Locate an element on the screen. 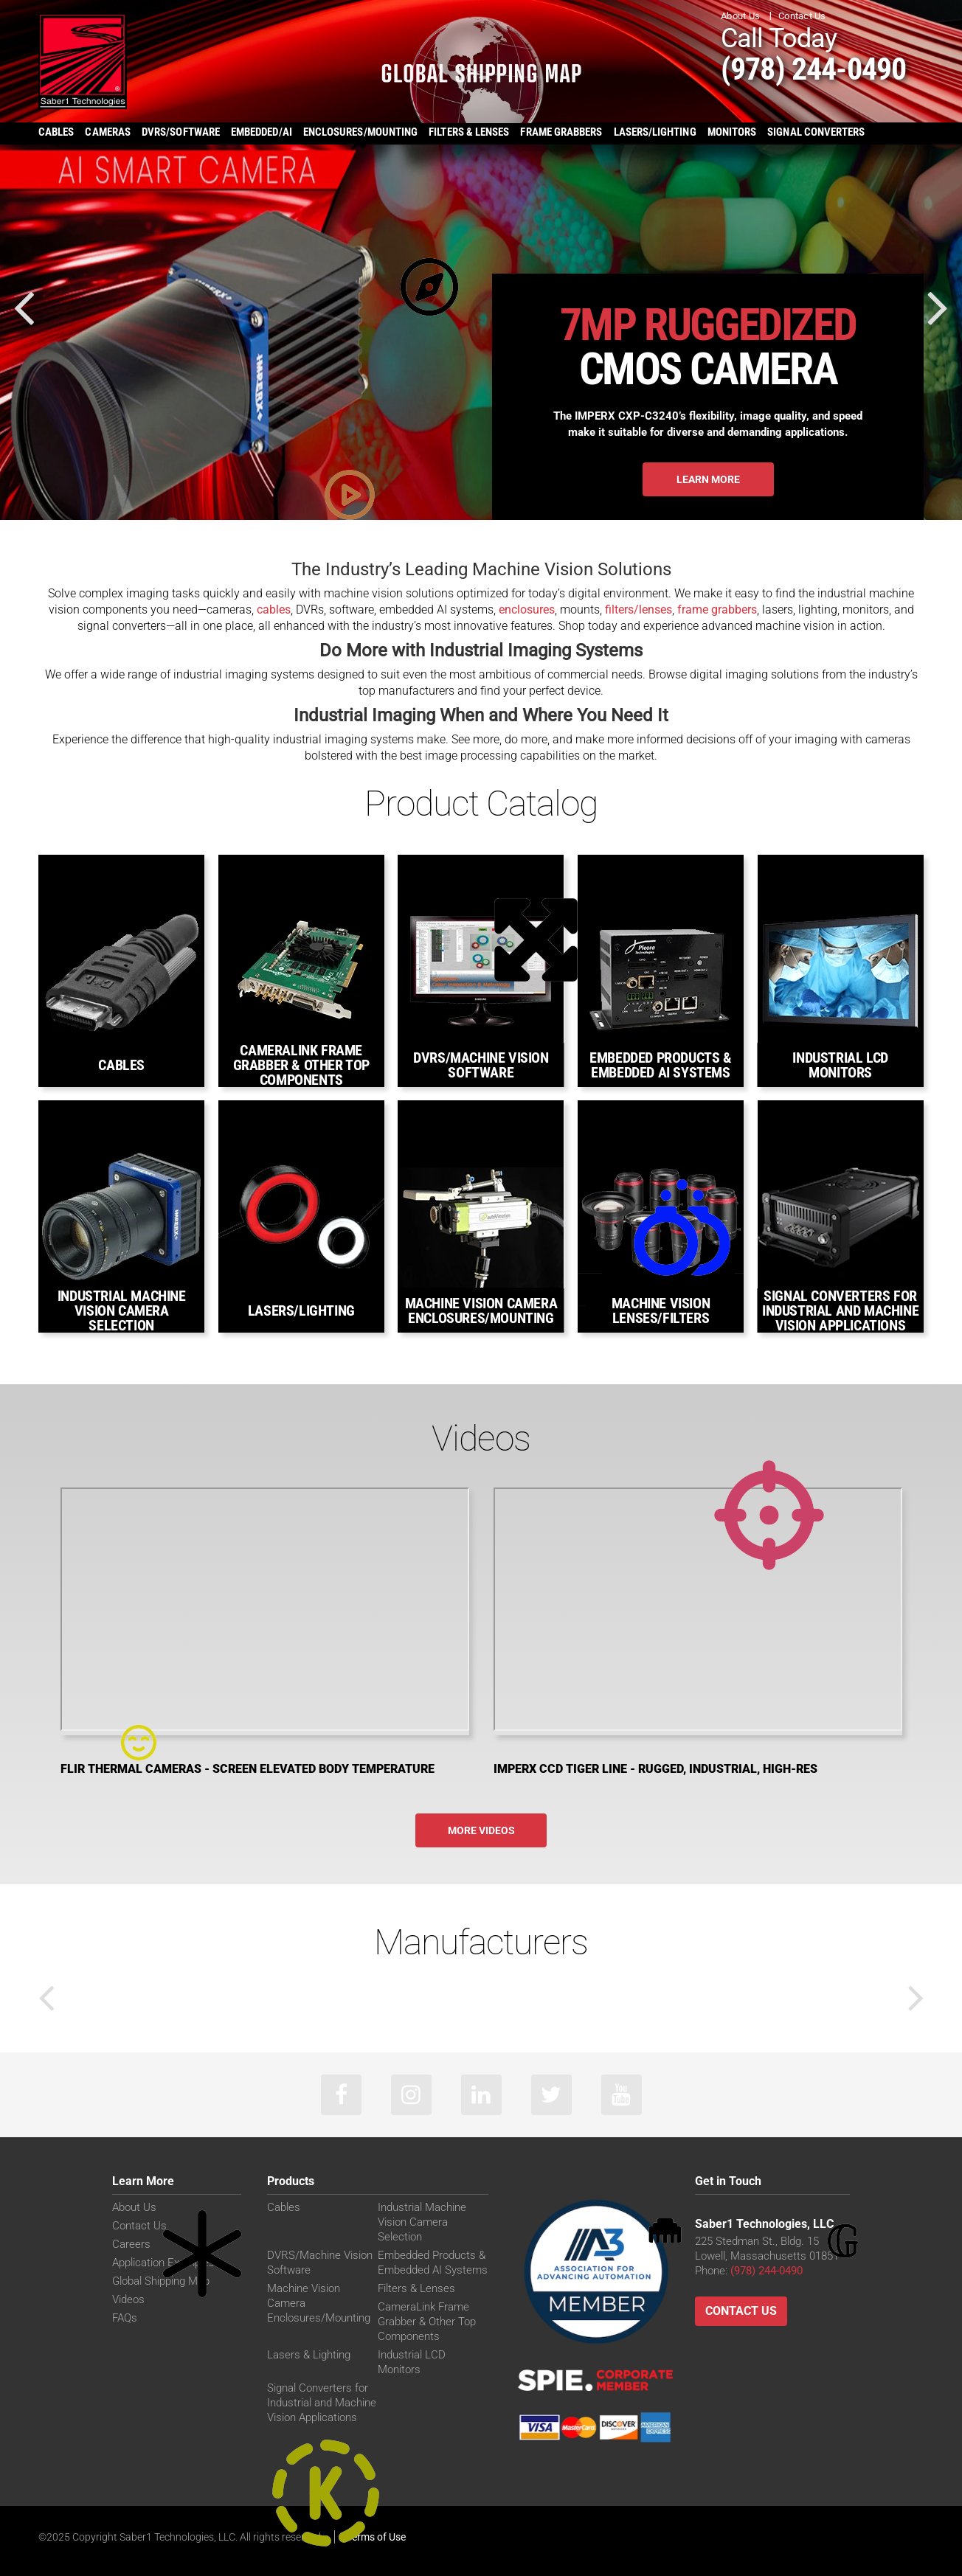 This screenshot has width=962, height=2576. center map on current location is located at coordinates (769, 1515).